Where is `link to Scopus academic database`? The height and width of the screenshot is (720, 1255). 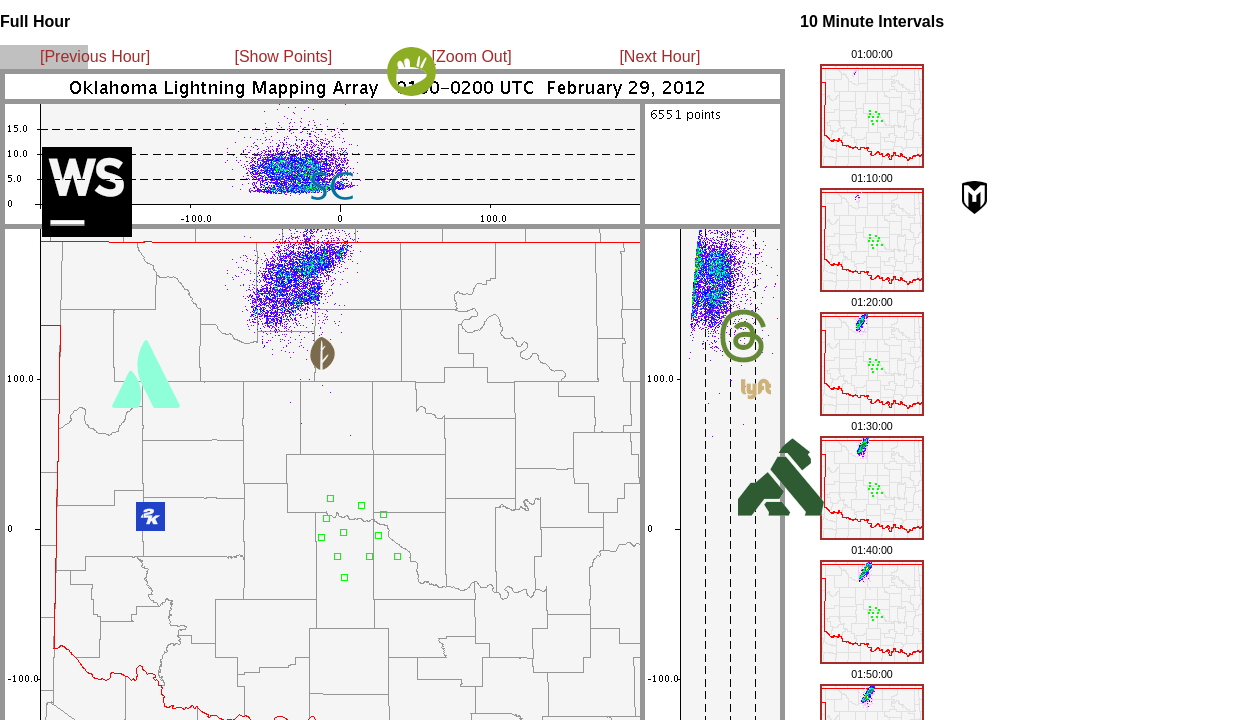 link to Scopus academic database is located at coordinates (332, 186).